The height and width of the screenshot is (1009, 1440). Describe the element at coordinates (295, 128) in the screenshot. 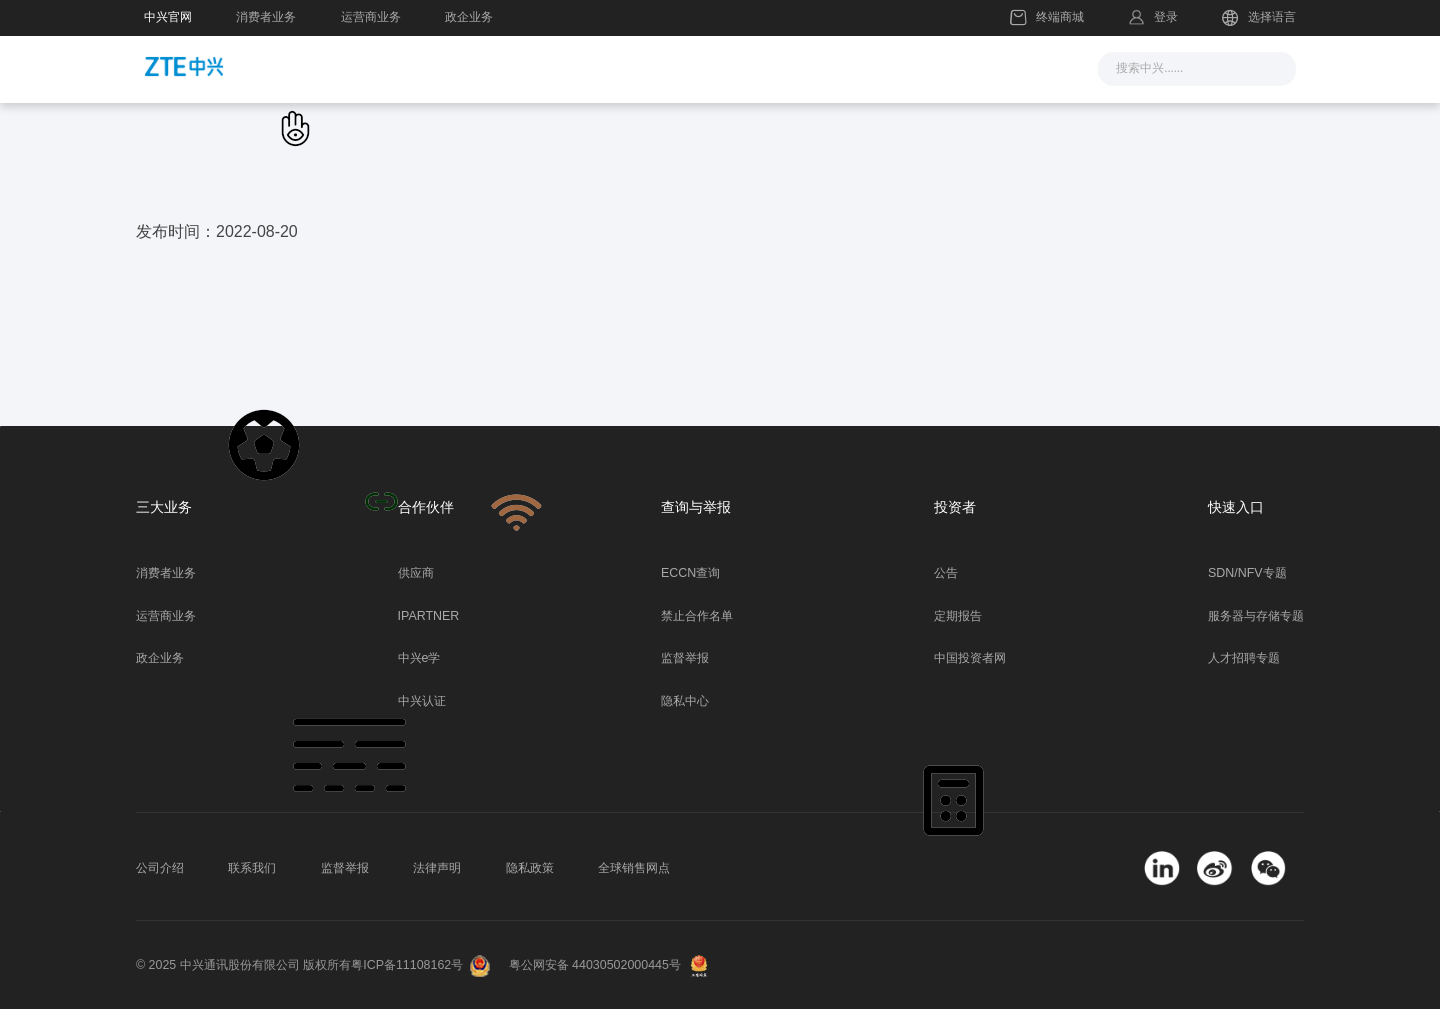

I see `access hand tracking or gesture recognition settings` at that location.